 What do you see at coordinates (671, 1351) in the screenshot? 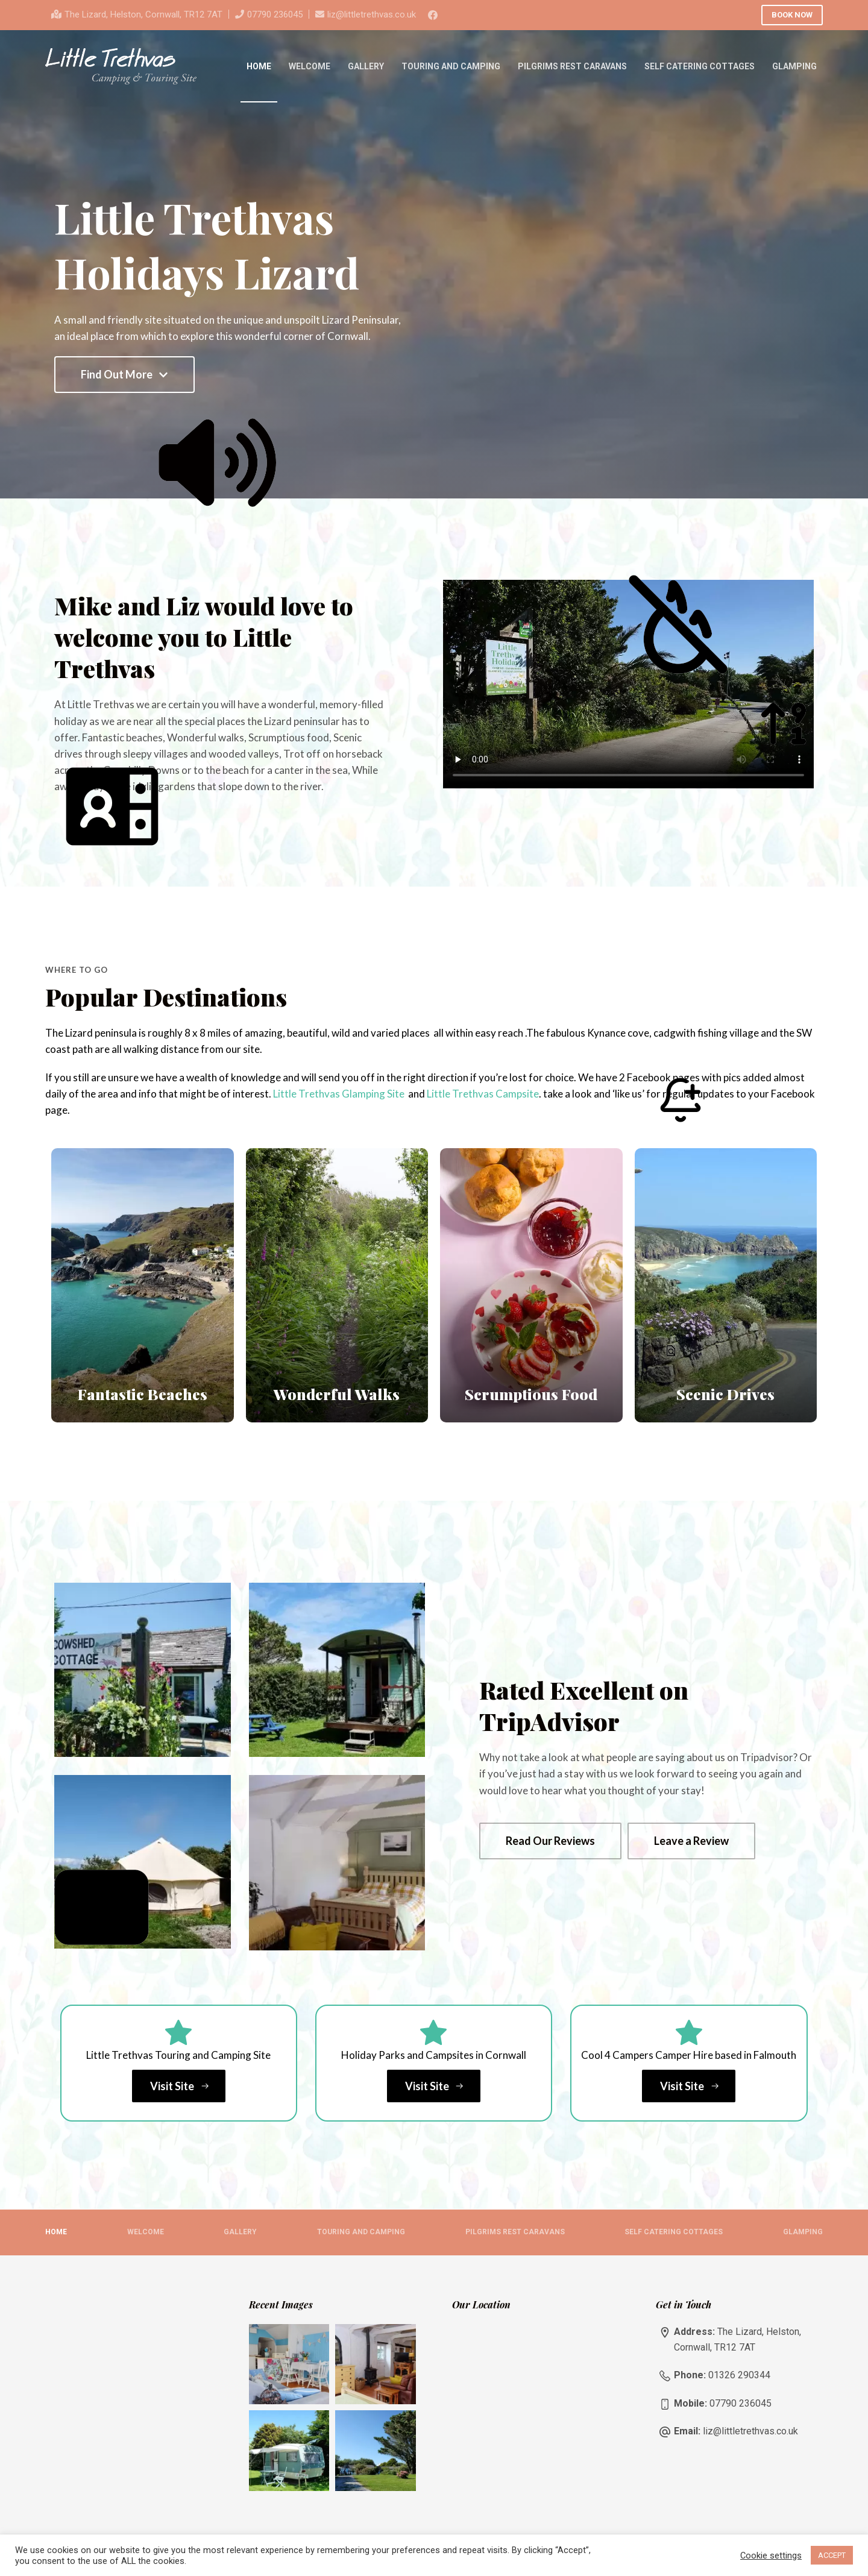
I see `search within the current document` at bounding box center [671, 1351].